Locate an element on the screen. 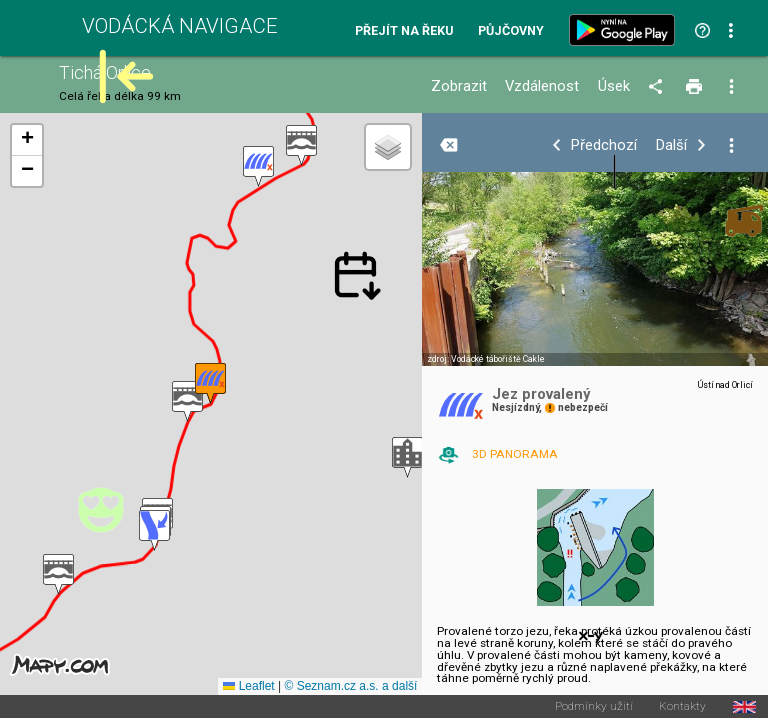 The width and height of the screenshot is (768, 720). download calendar or export schedule is located at coordinates (355, 274).